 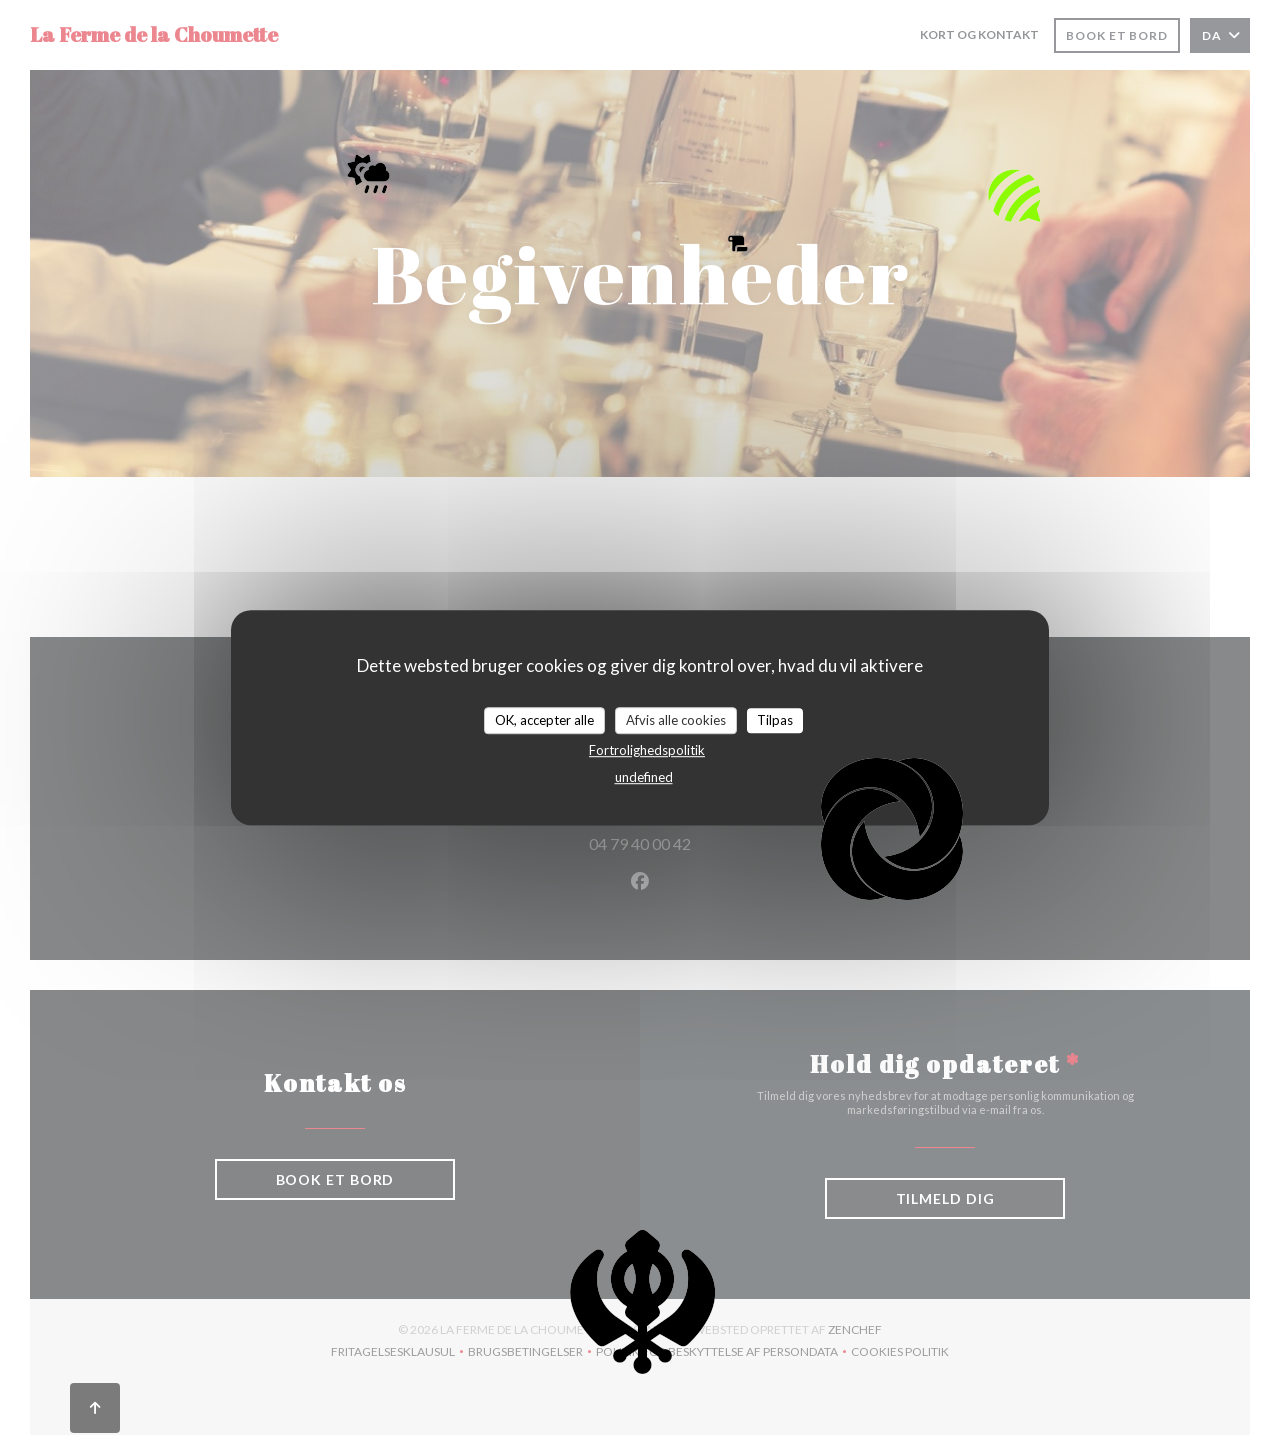 I want to click on open ShareX screen capture application, so click(x=892, y=829).